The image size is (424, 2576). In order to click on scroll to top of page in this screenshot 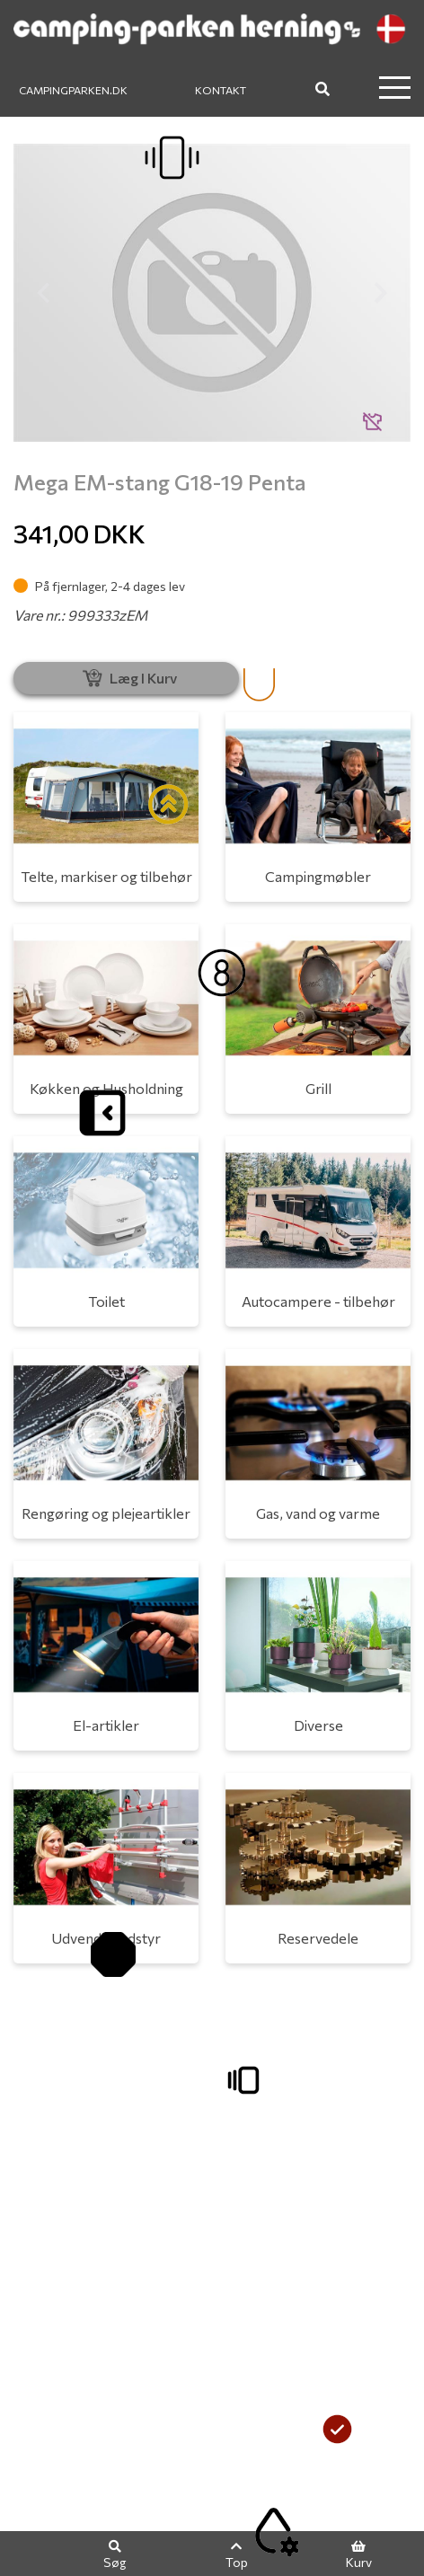, I will do `click(168, 804)`.